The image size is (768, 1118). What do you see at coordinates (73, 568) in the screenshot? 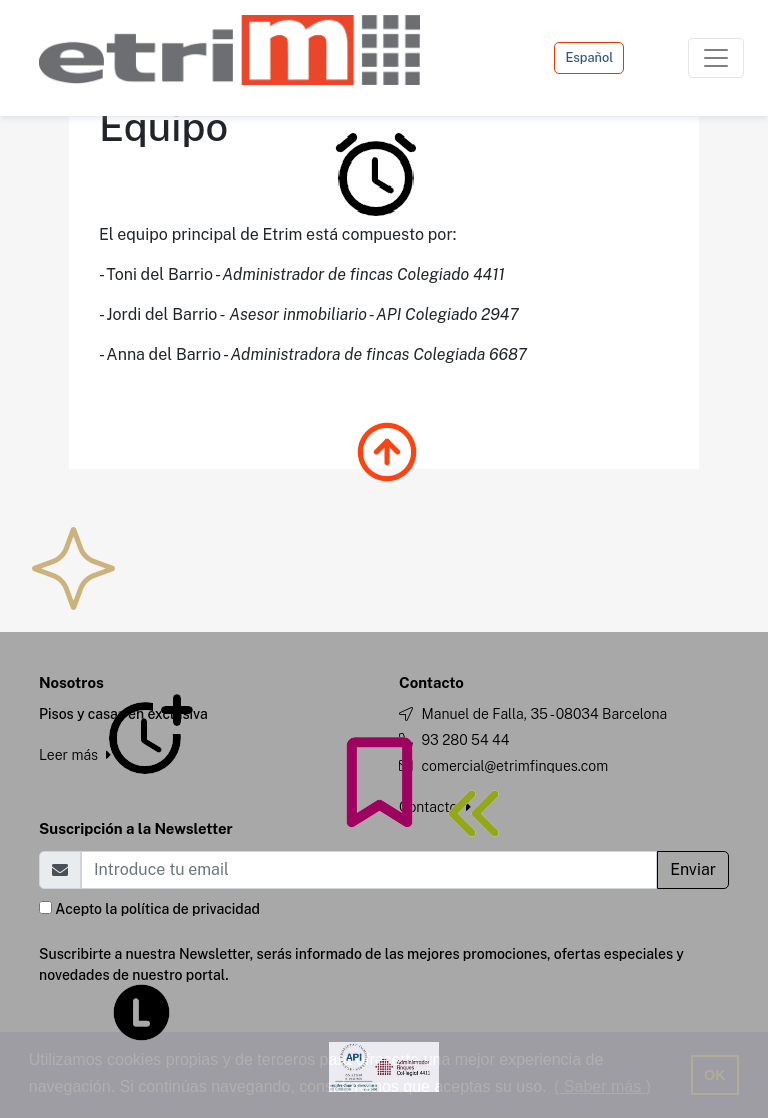
I see `indicates AI-generated or enhanced content` at bounding box center [73, 568].